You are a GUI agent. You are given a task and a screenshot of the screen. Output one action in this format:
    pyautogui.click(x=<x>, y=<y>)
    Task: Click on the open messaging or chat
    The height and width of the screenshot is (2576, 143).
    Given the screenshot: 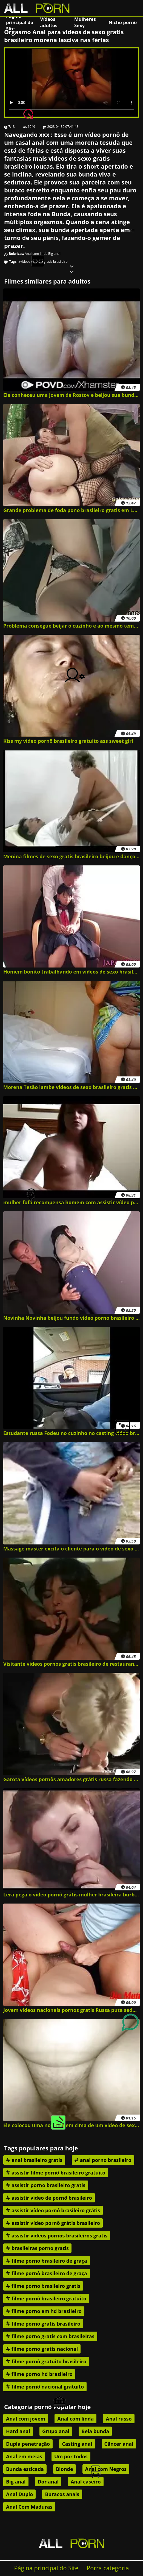 What is the action you would take?
    pyautogui.click(x=130, y=2022)
    